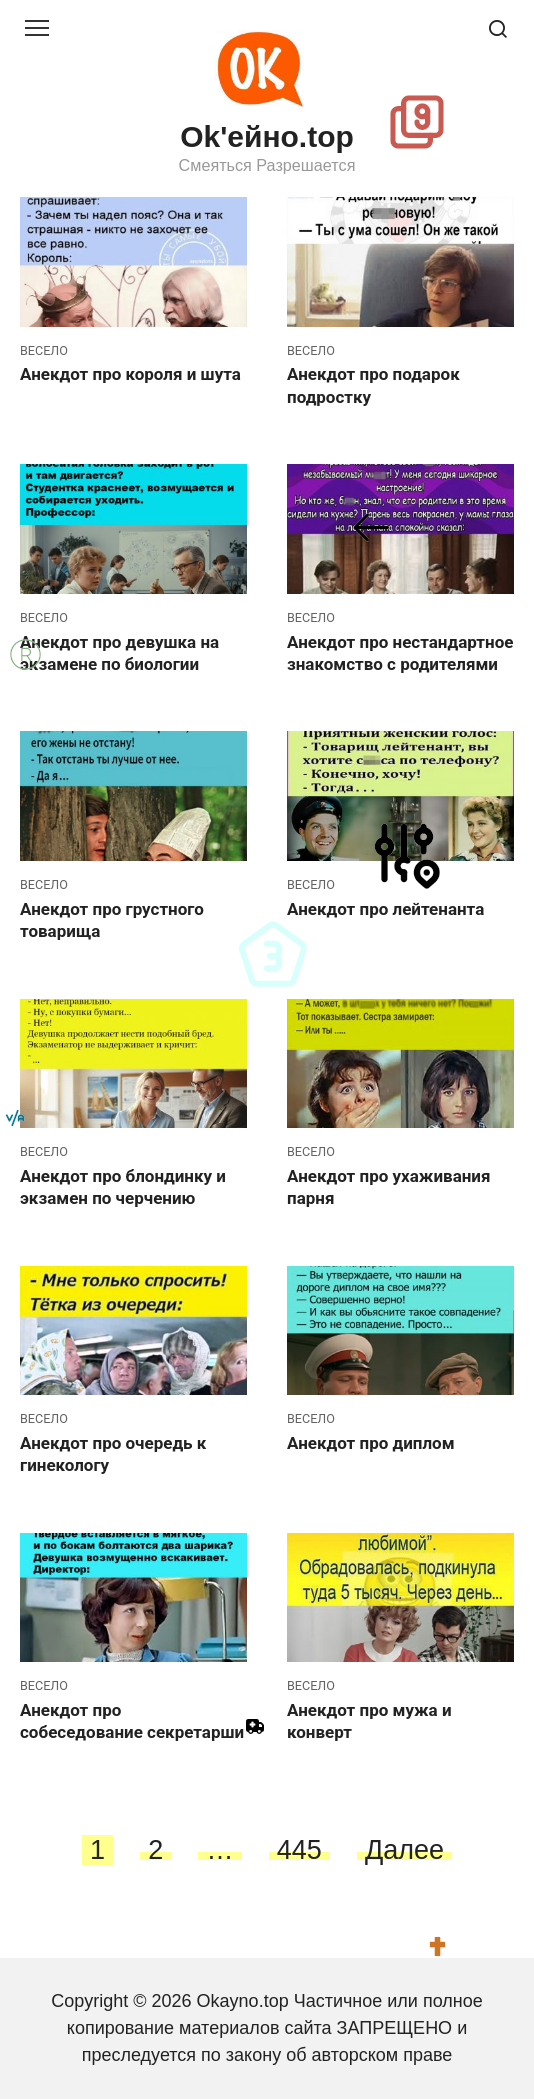 The width and height of the screenshot is (534, 2099). I want to click on pin or save current filter settings, so click(404, 853).